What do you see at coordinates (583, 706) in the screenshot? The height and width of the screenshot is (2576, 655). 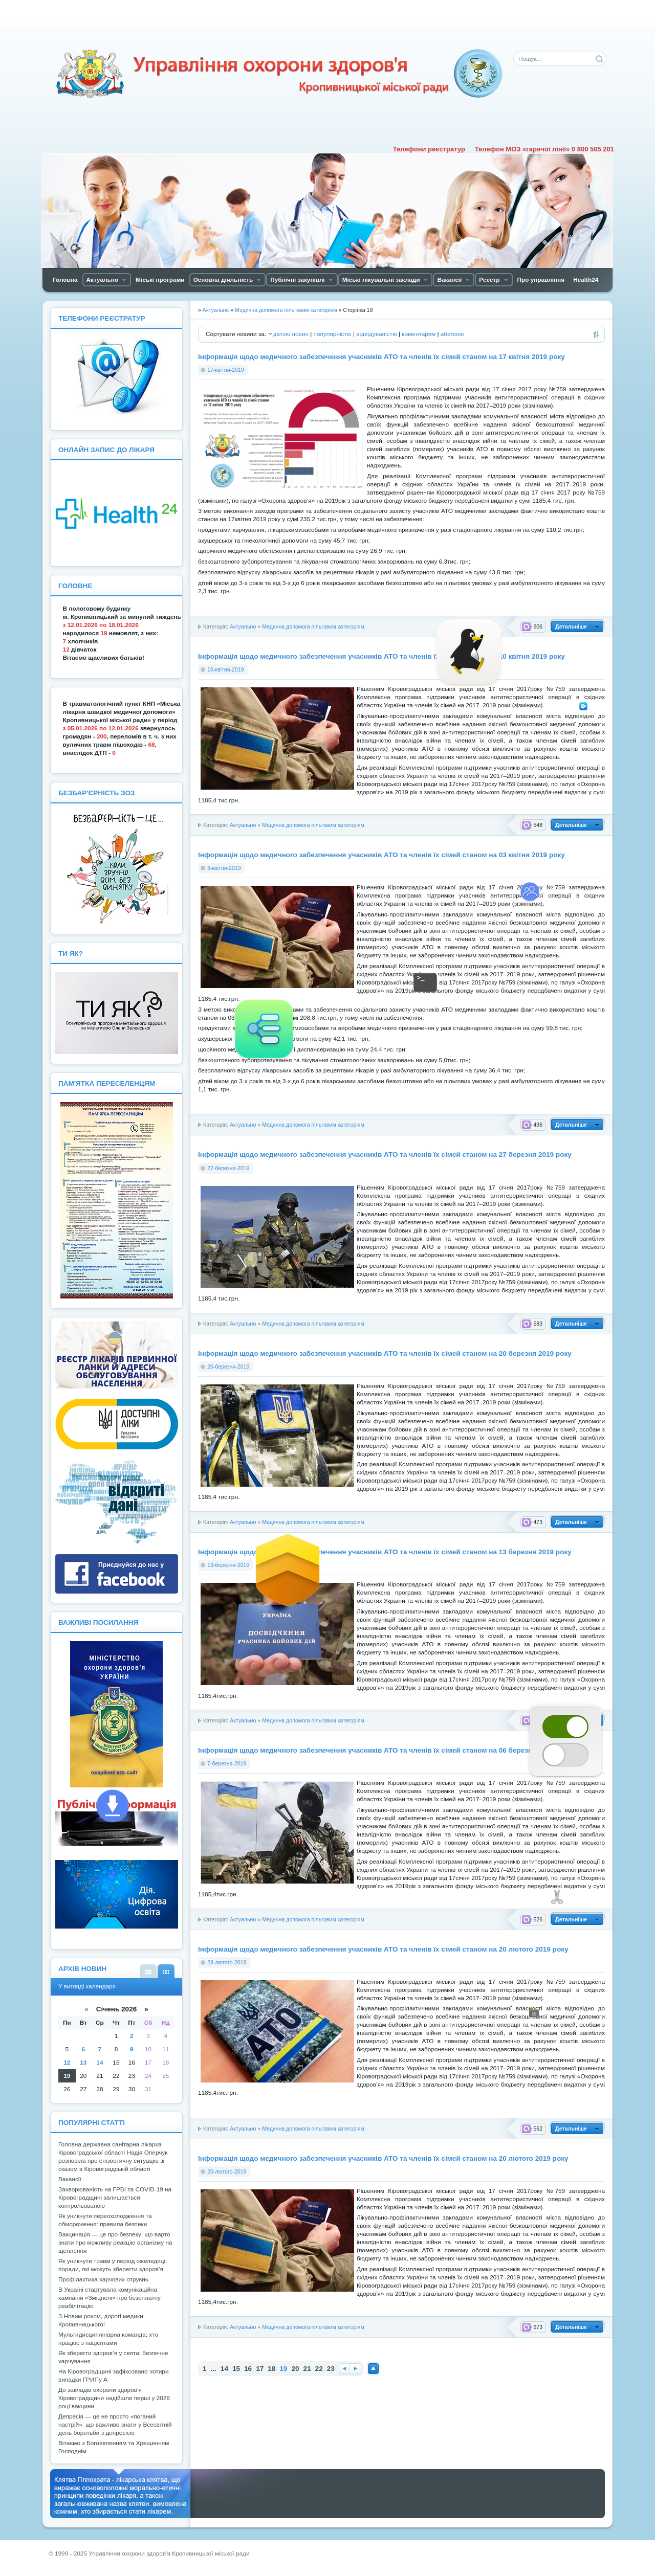 I see `open Microsoft Outlook email app` at bounding box center [583, 706].